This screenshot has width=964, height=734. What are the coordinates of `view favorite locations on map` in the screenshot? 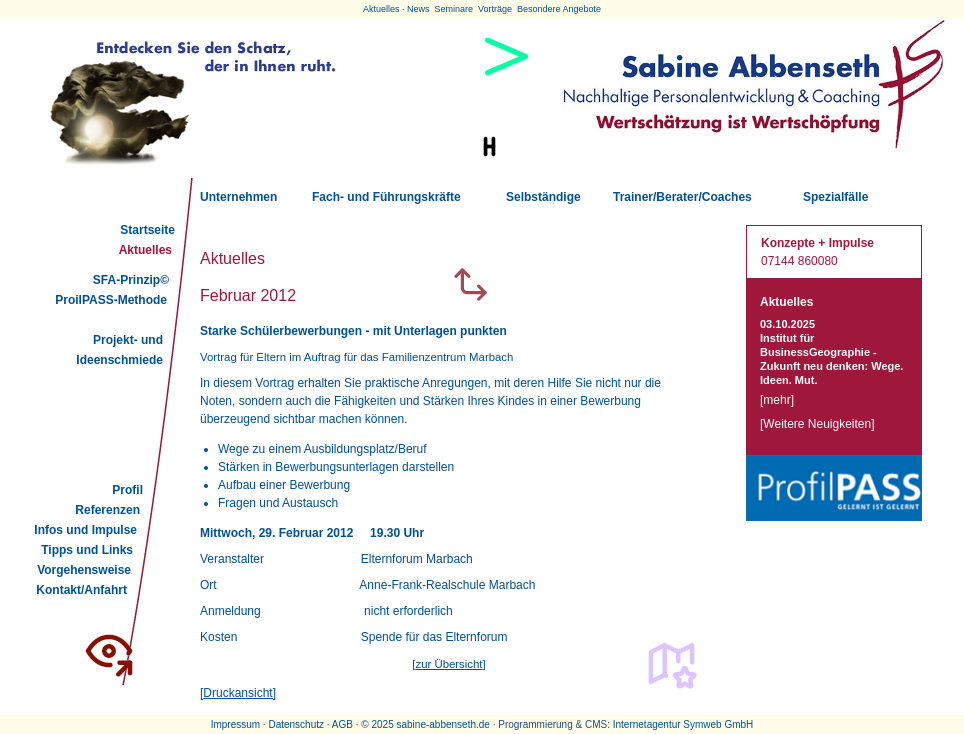 It's located at (671, 663).